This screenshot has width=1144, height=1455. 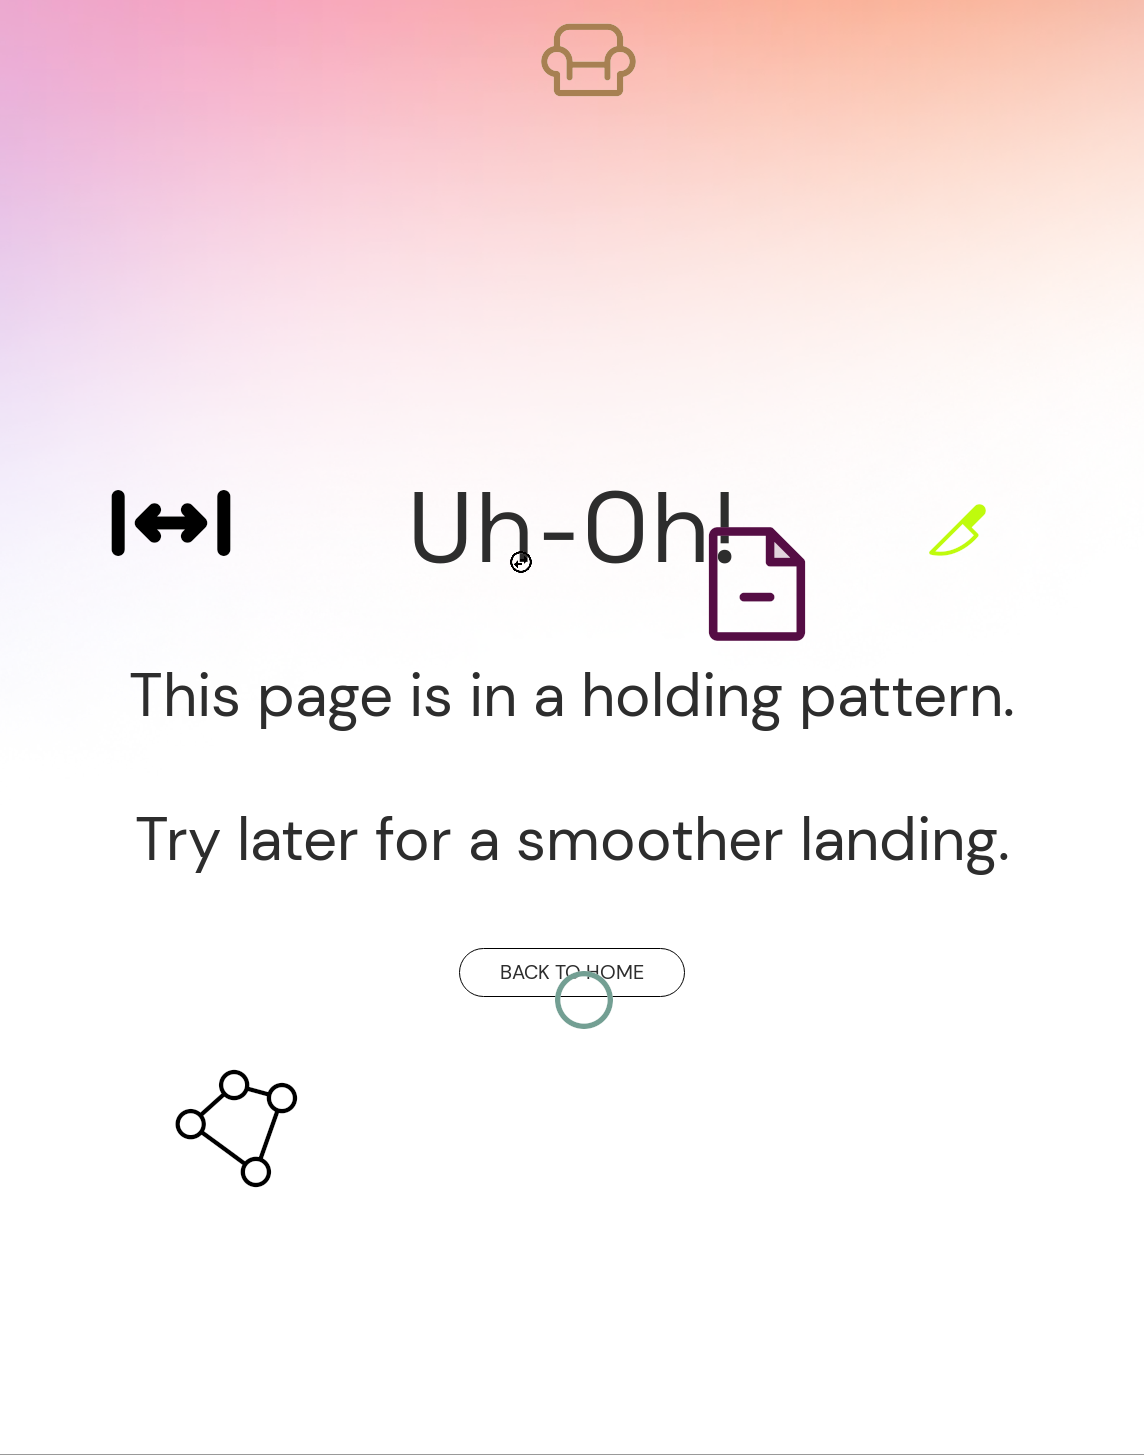 What do you see at coordinates (584, 1000) in the screenshot?
I see `unselected radio button or checkbox option` at bounding box center [584, 1000].